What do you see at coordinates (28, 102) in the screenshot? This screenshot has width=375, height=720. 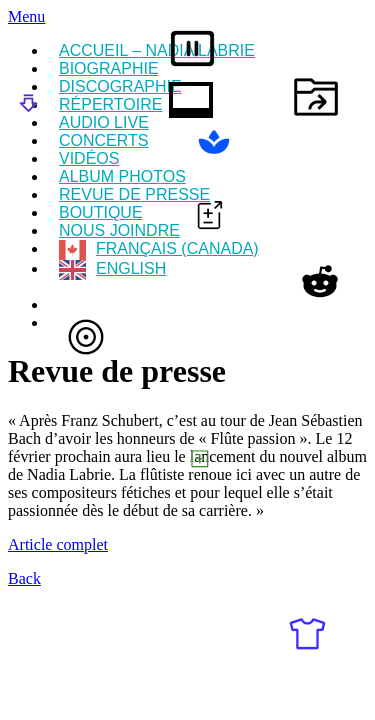 I see `download file or content` at bounding box center [28, 102].